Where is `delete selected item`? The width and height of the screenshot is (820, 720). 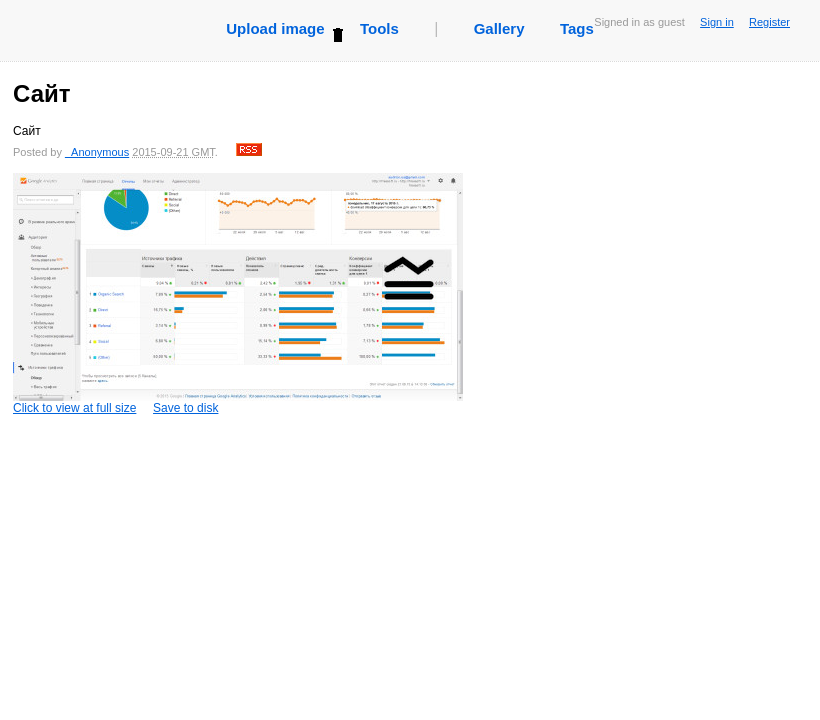
delete selected item is located at coordinates (338, 35).